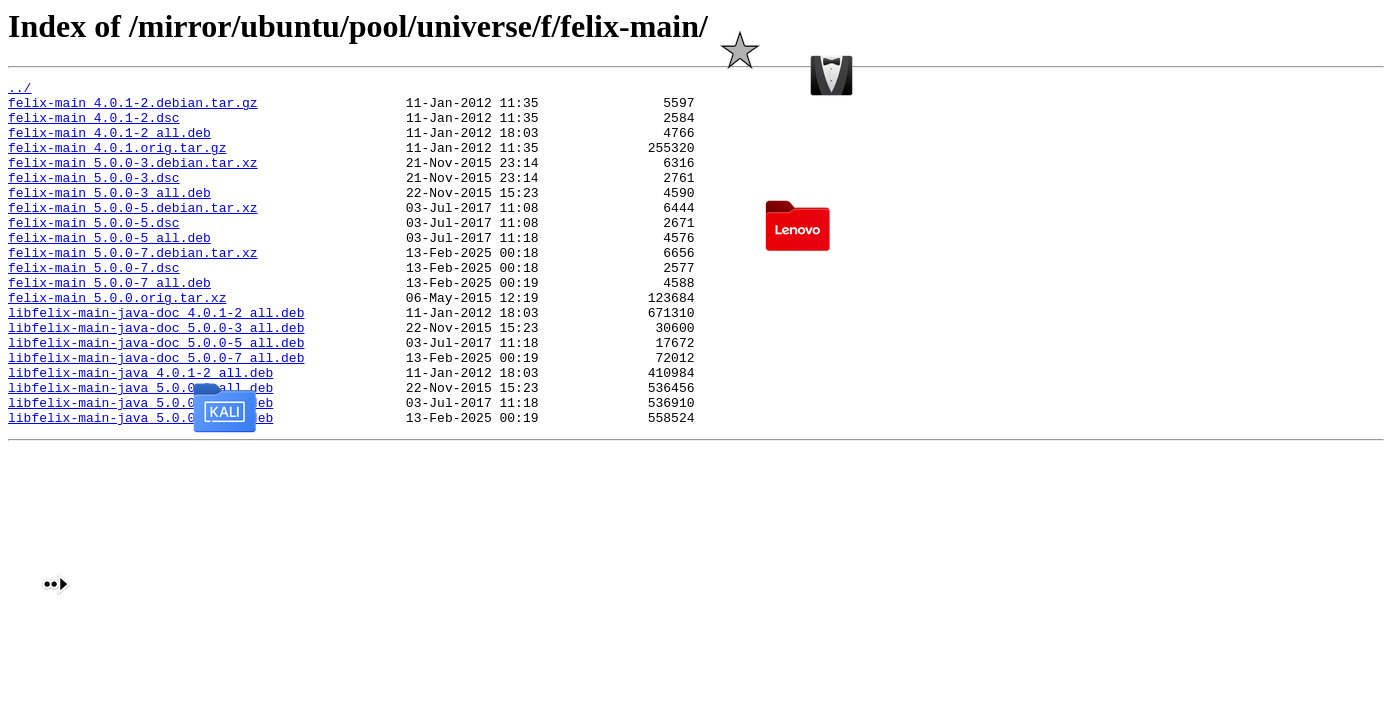  I want to click on open folder containing Lenovo files or applications, so click(797, 227).